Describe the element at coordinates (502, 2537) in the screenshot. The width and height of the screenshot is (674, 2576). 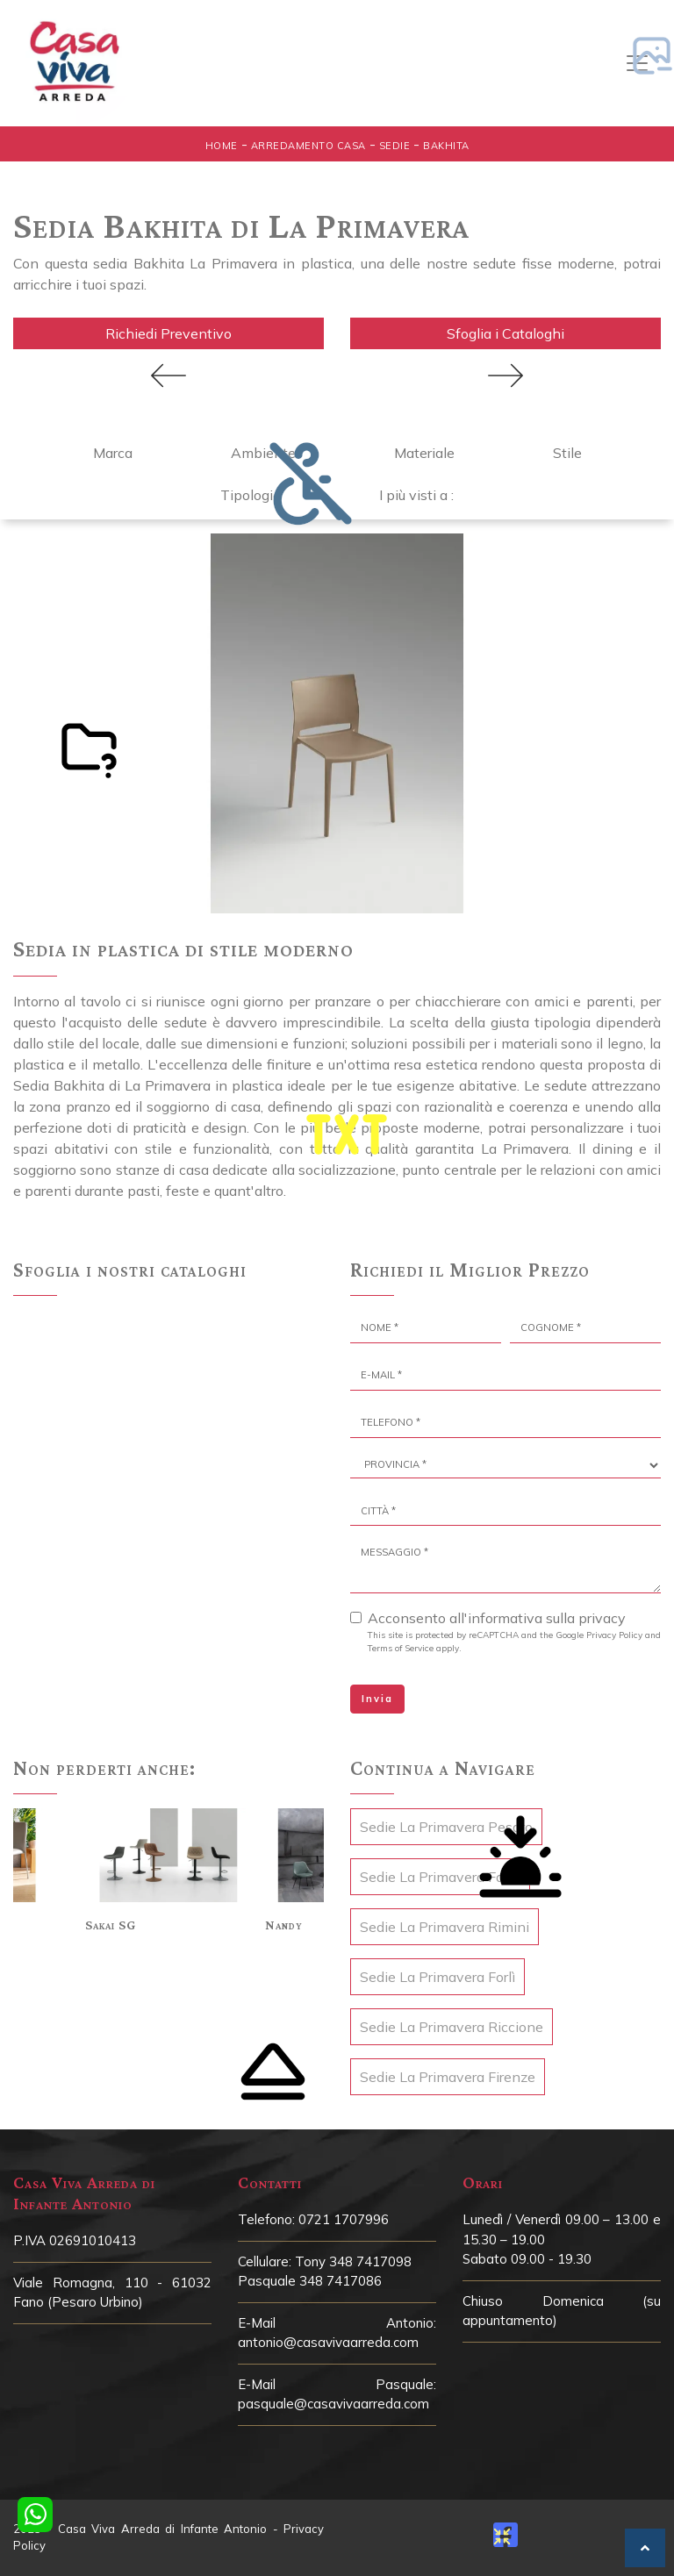
I see `minimize or collapse a window` at that location.